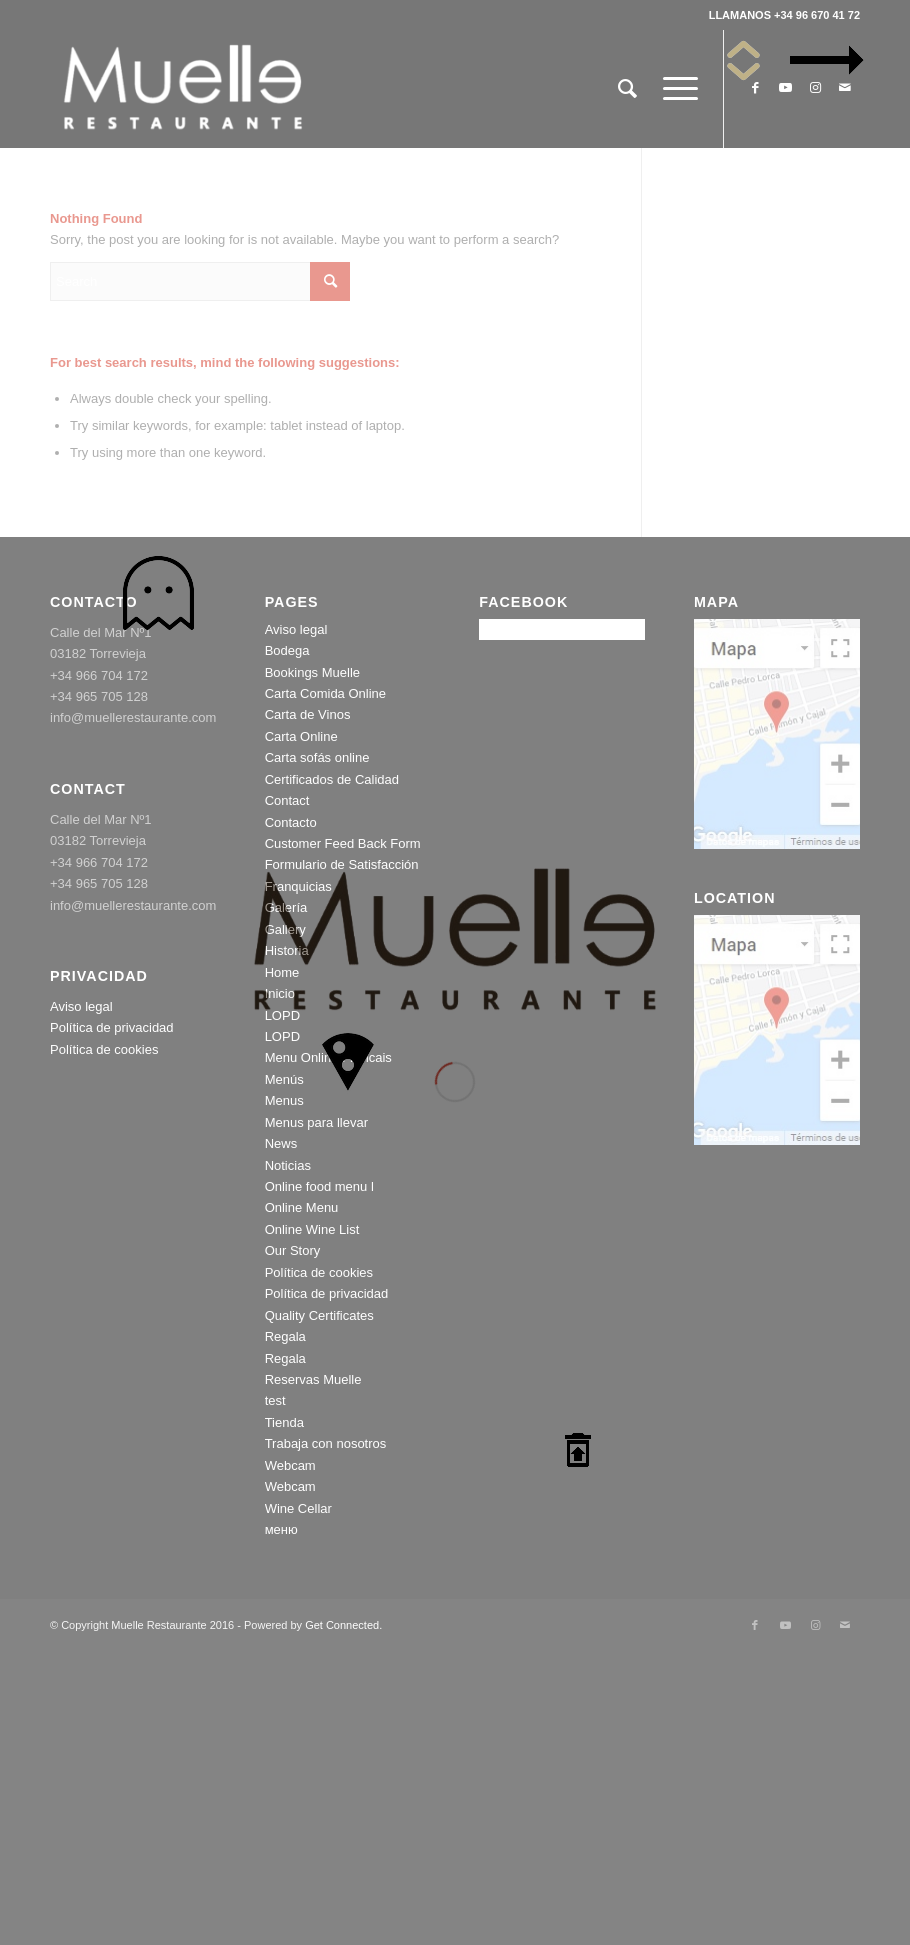 The width and height of the screenshot is (910, 1945). What do you see at coordinates (348, 1062) in the screenshot?
I see `find nearby pizza restaurants` at bounding box center [348, 1062].